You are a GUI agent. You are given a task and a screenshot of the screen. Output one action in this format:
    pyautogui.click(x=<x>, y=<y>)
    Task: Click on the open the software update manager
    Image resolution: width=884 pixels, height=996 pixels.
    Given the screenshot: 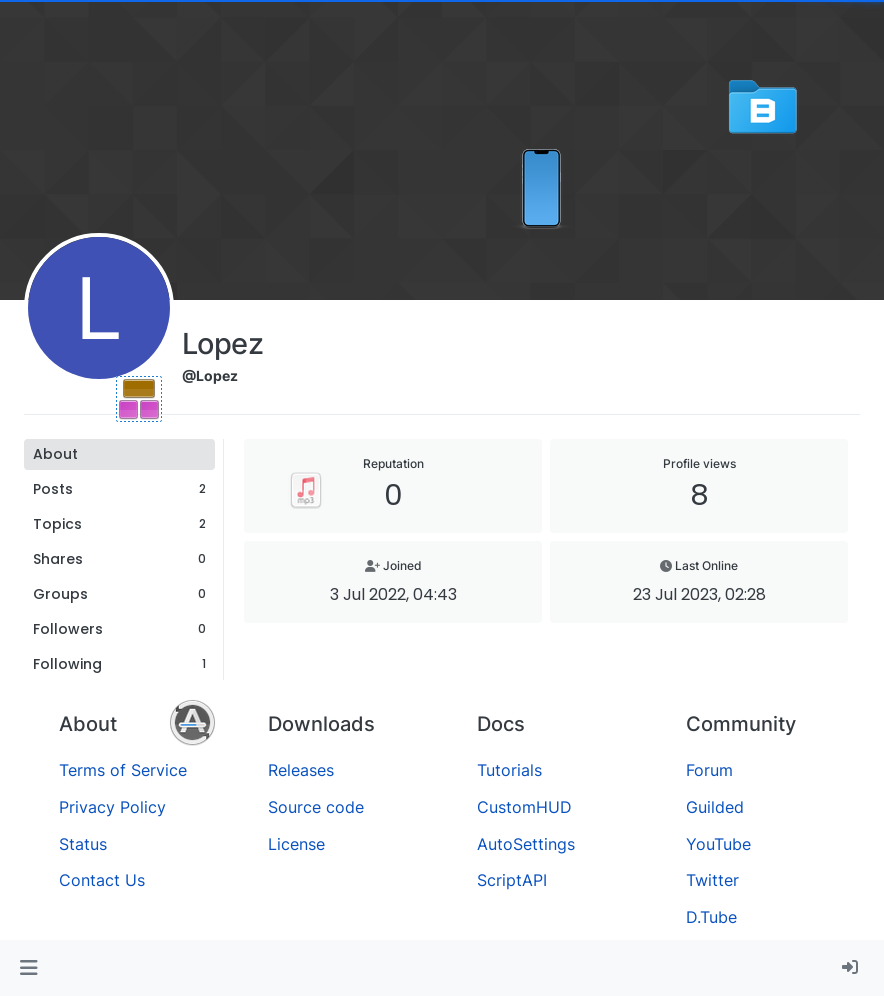 What is the action you would take?
    pyautogui.click(x=192, y=722)
    